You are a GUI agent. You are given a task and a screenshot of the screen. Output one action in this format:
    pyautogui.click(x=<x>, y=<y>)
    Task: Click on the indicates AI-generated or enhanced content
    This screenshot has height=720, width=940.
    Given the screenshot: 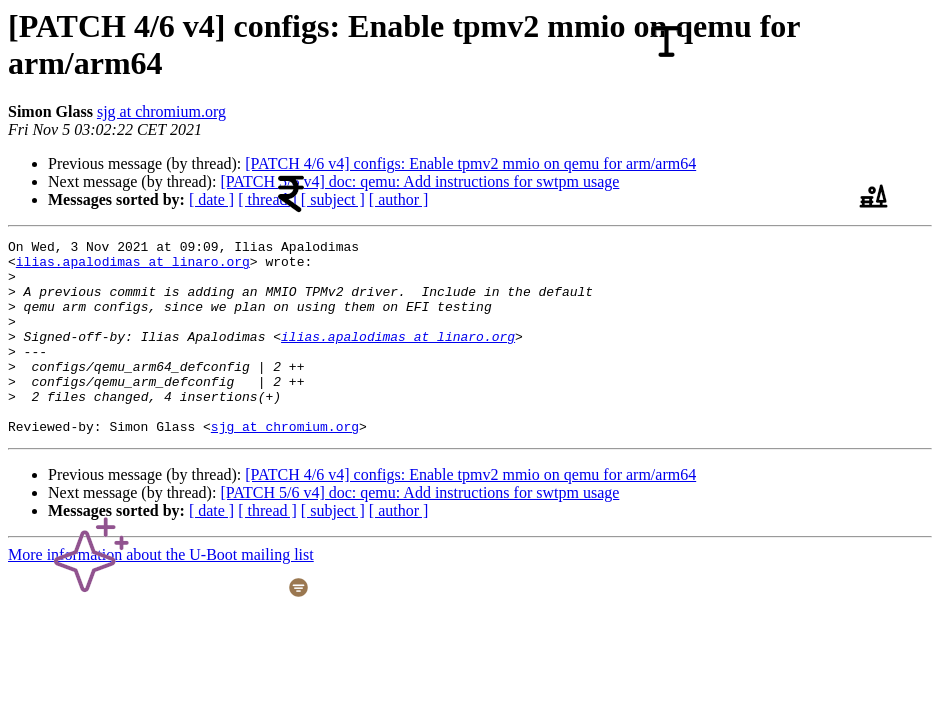 What is the action you would take?
    pyautogui.click(x=90, y=556)
    